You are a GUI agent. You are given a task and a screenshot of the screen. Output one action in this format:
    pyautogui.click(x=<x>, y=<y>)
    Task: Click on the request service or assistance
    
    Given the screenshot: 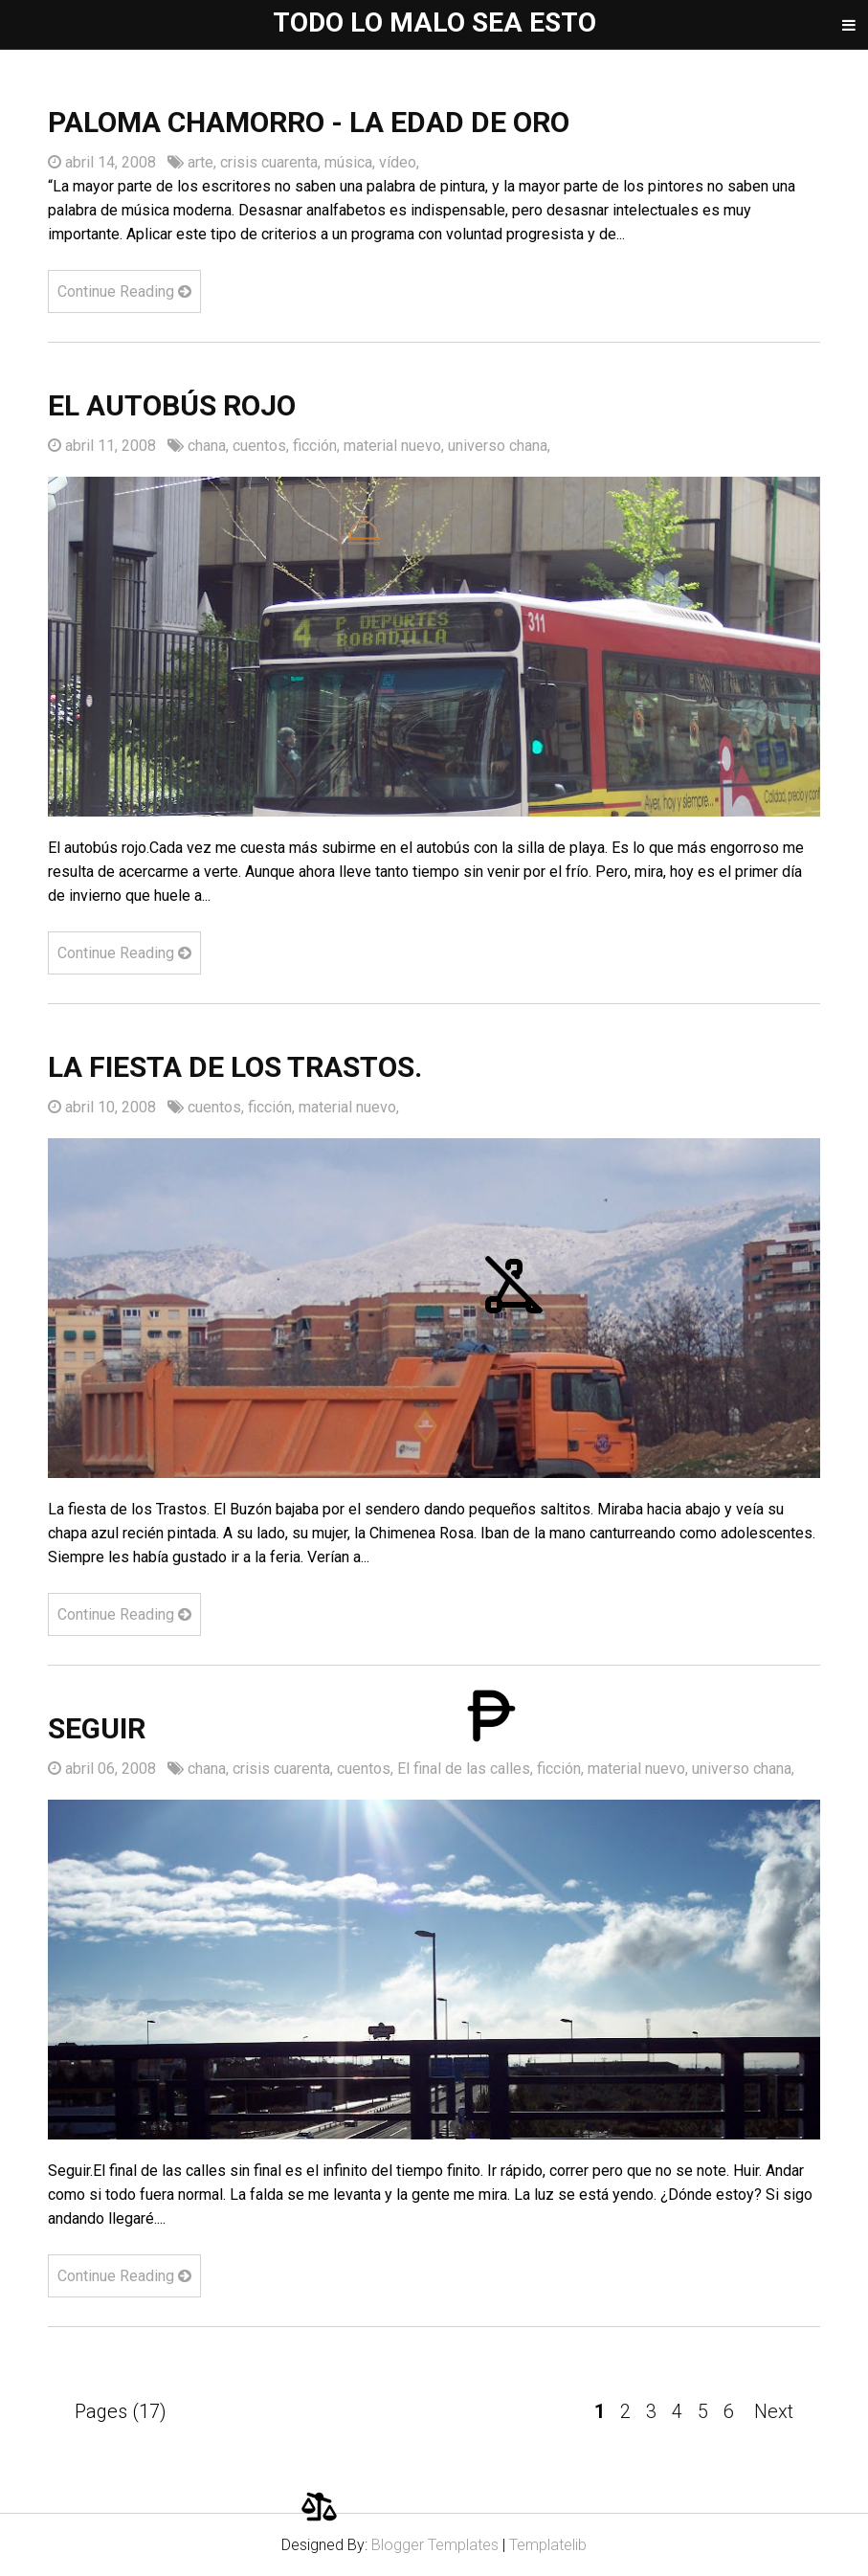 What is the action you would take?
    pyautogui.click(x=364, y=531)
    